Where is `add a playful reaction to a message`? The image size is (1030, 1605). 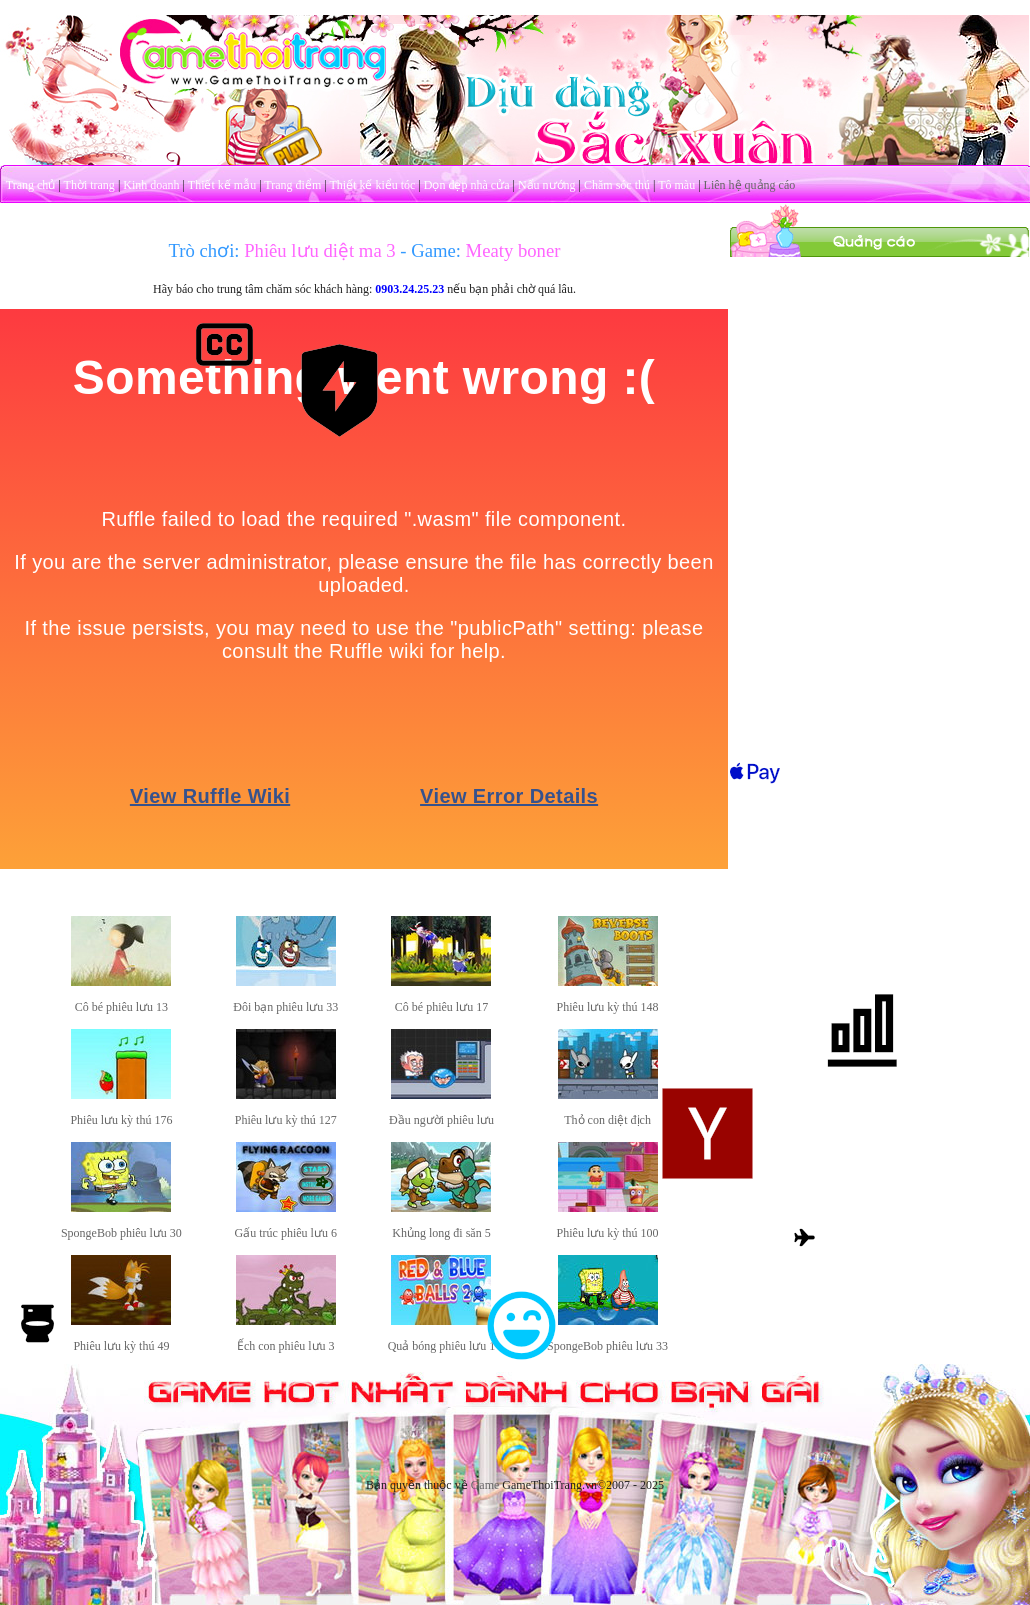
add a playful reaction to a message is located at coordinates (521, 1325).